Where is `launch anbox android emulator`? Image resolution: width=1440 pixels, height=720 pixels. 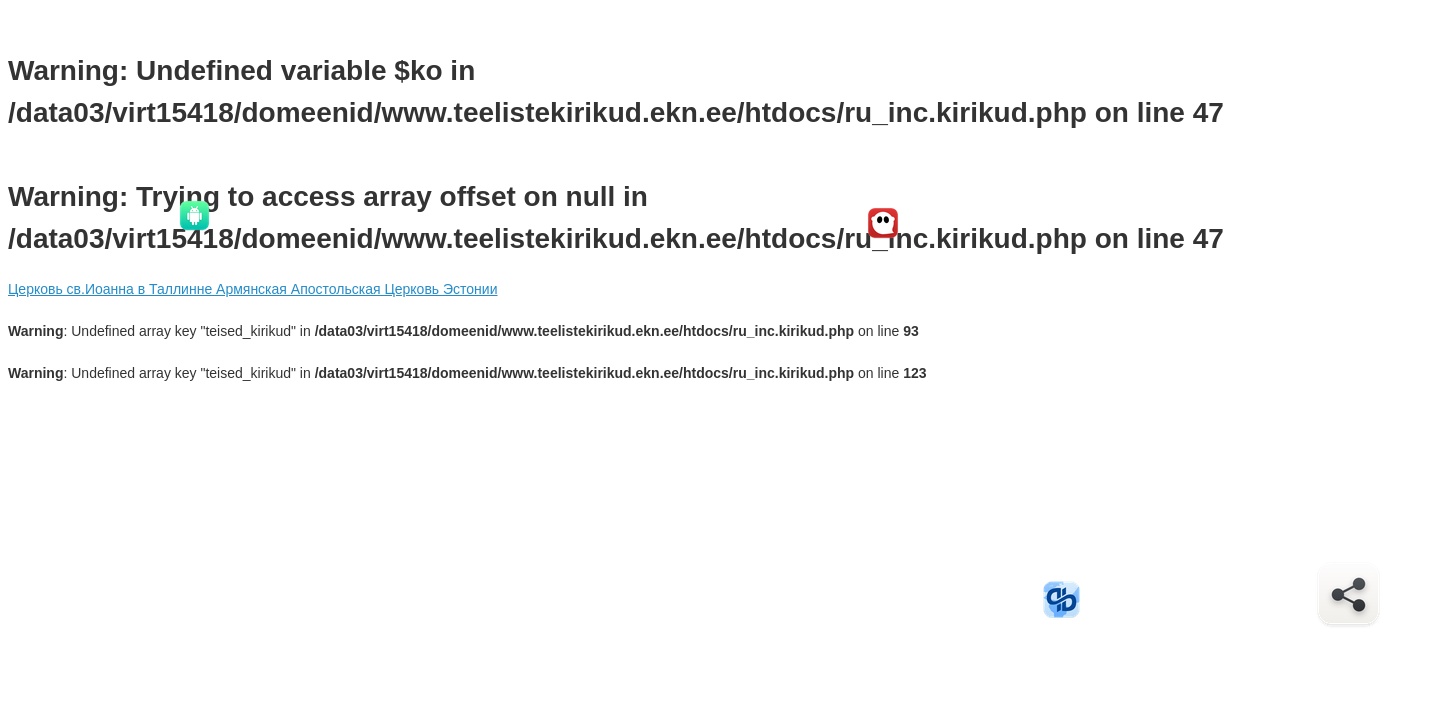
launch anbox android emulator is located at coordinates (194, 215).